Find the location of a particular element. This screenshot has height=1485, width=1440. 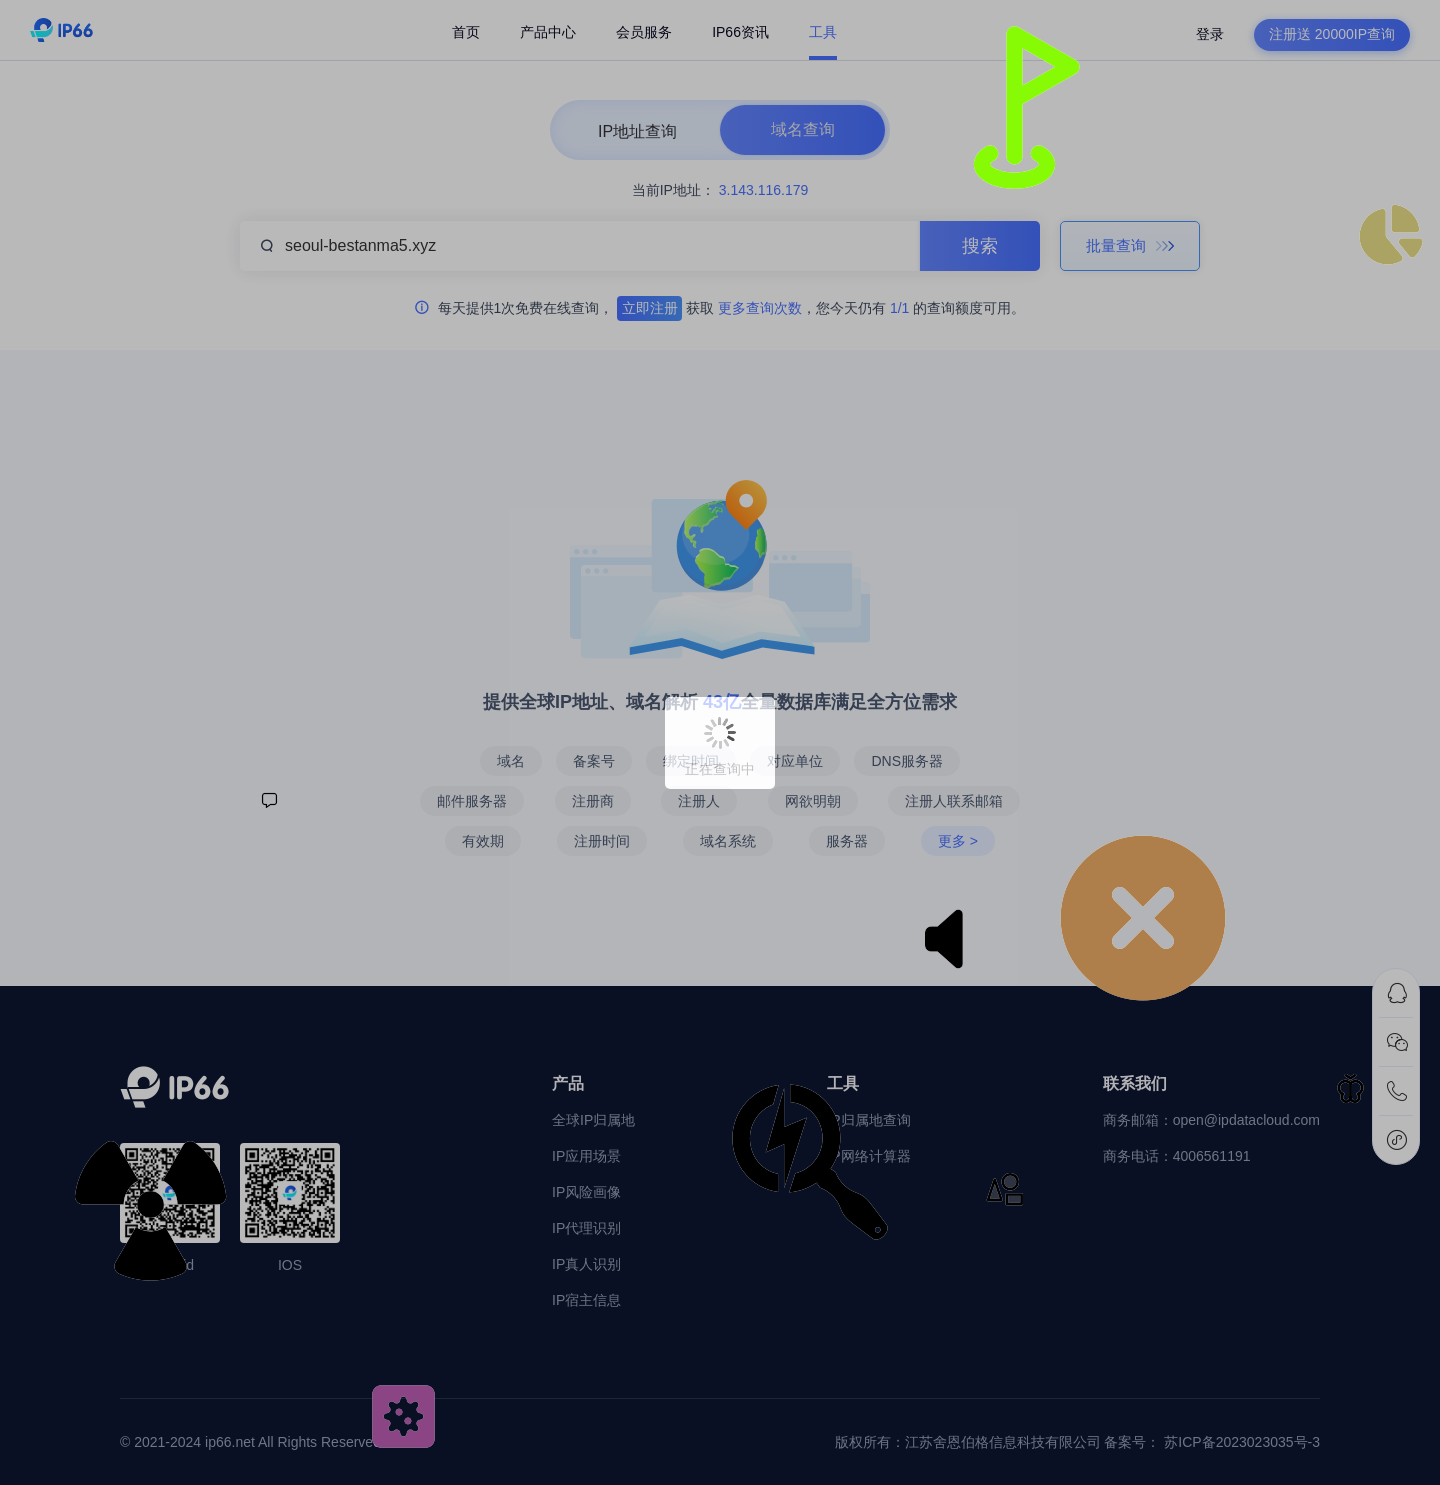

mute or unmute audio is located at coordinates (946, 939).